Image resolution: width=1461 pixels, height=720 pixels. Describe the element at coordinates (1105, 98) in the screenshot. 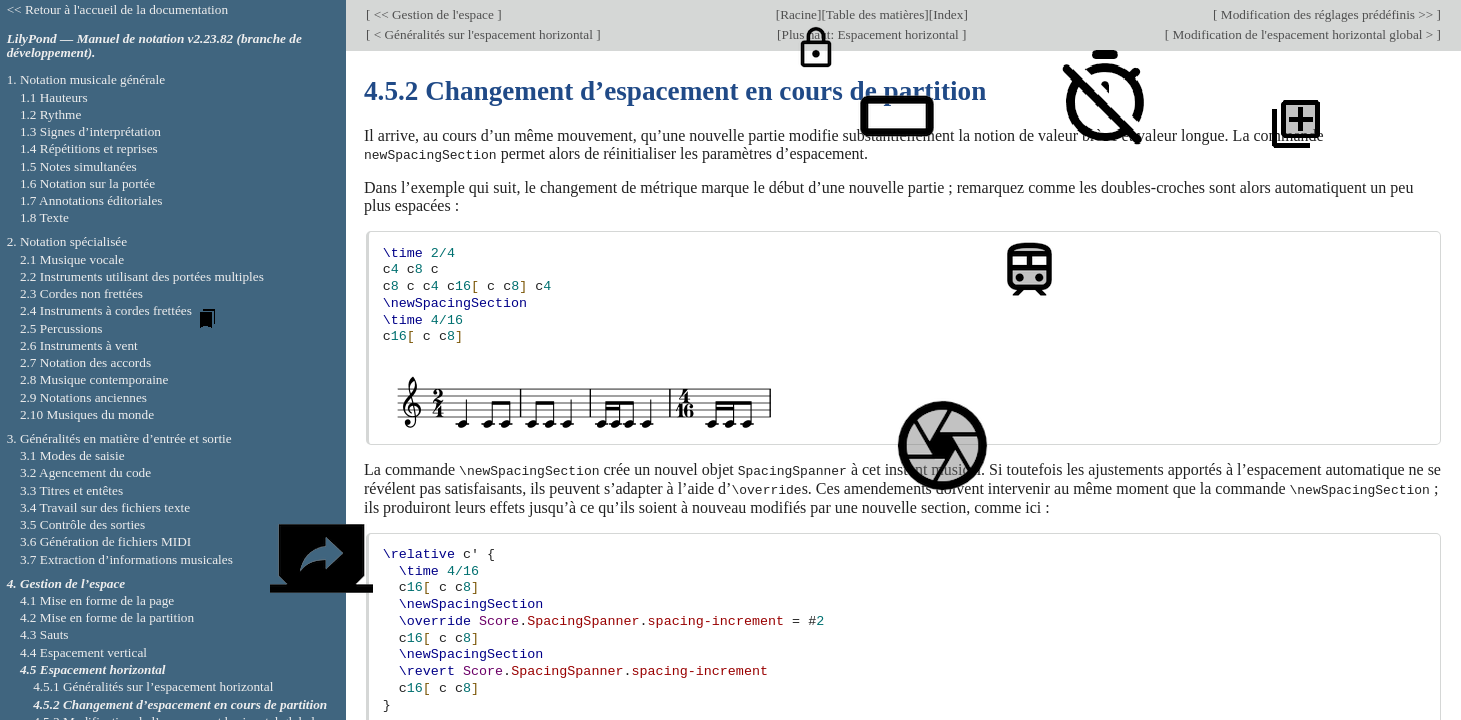

I see `timer is disabled or off` at that location.